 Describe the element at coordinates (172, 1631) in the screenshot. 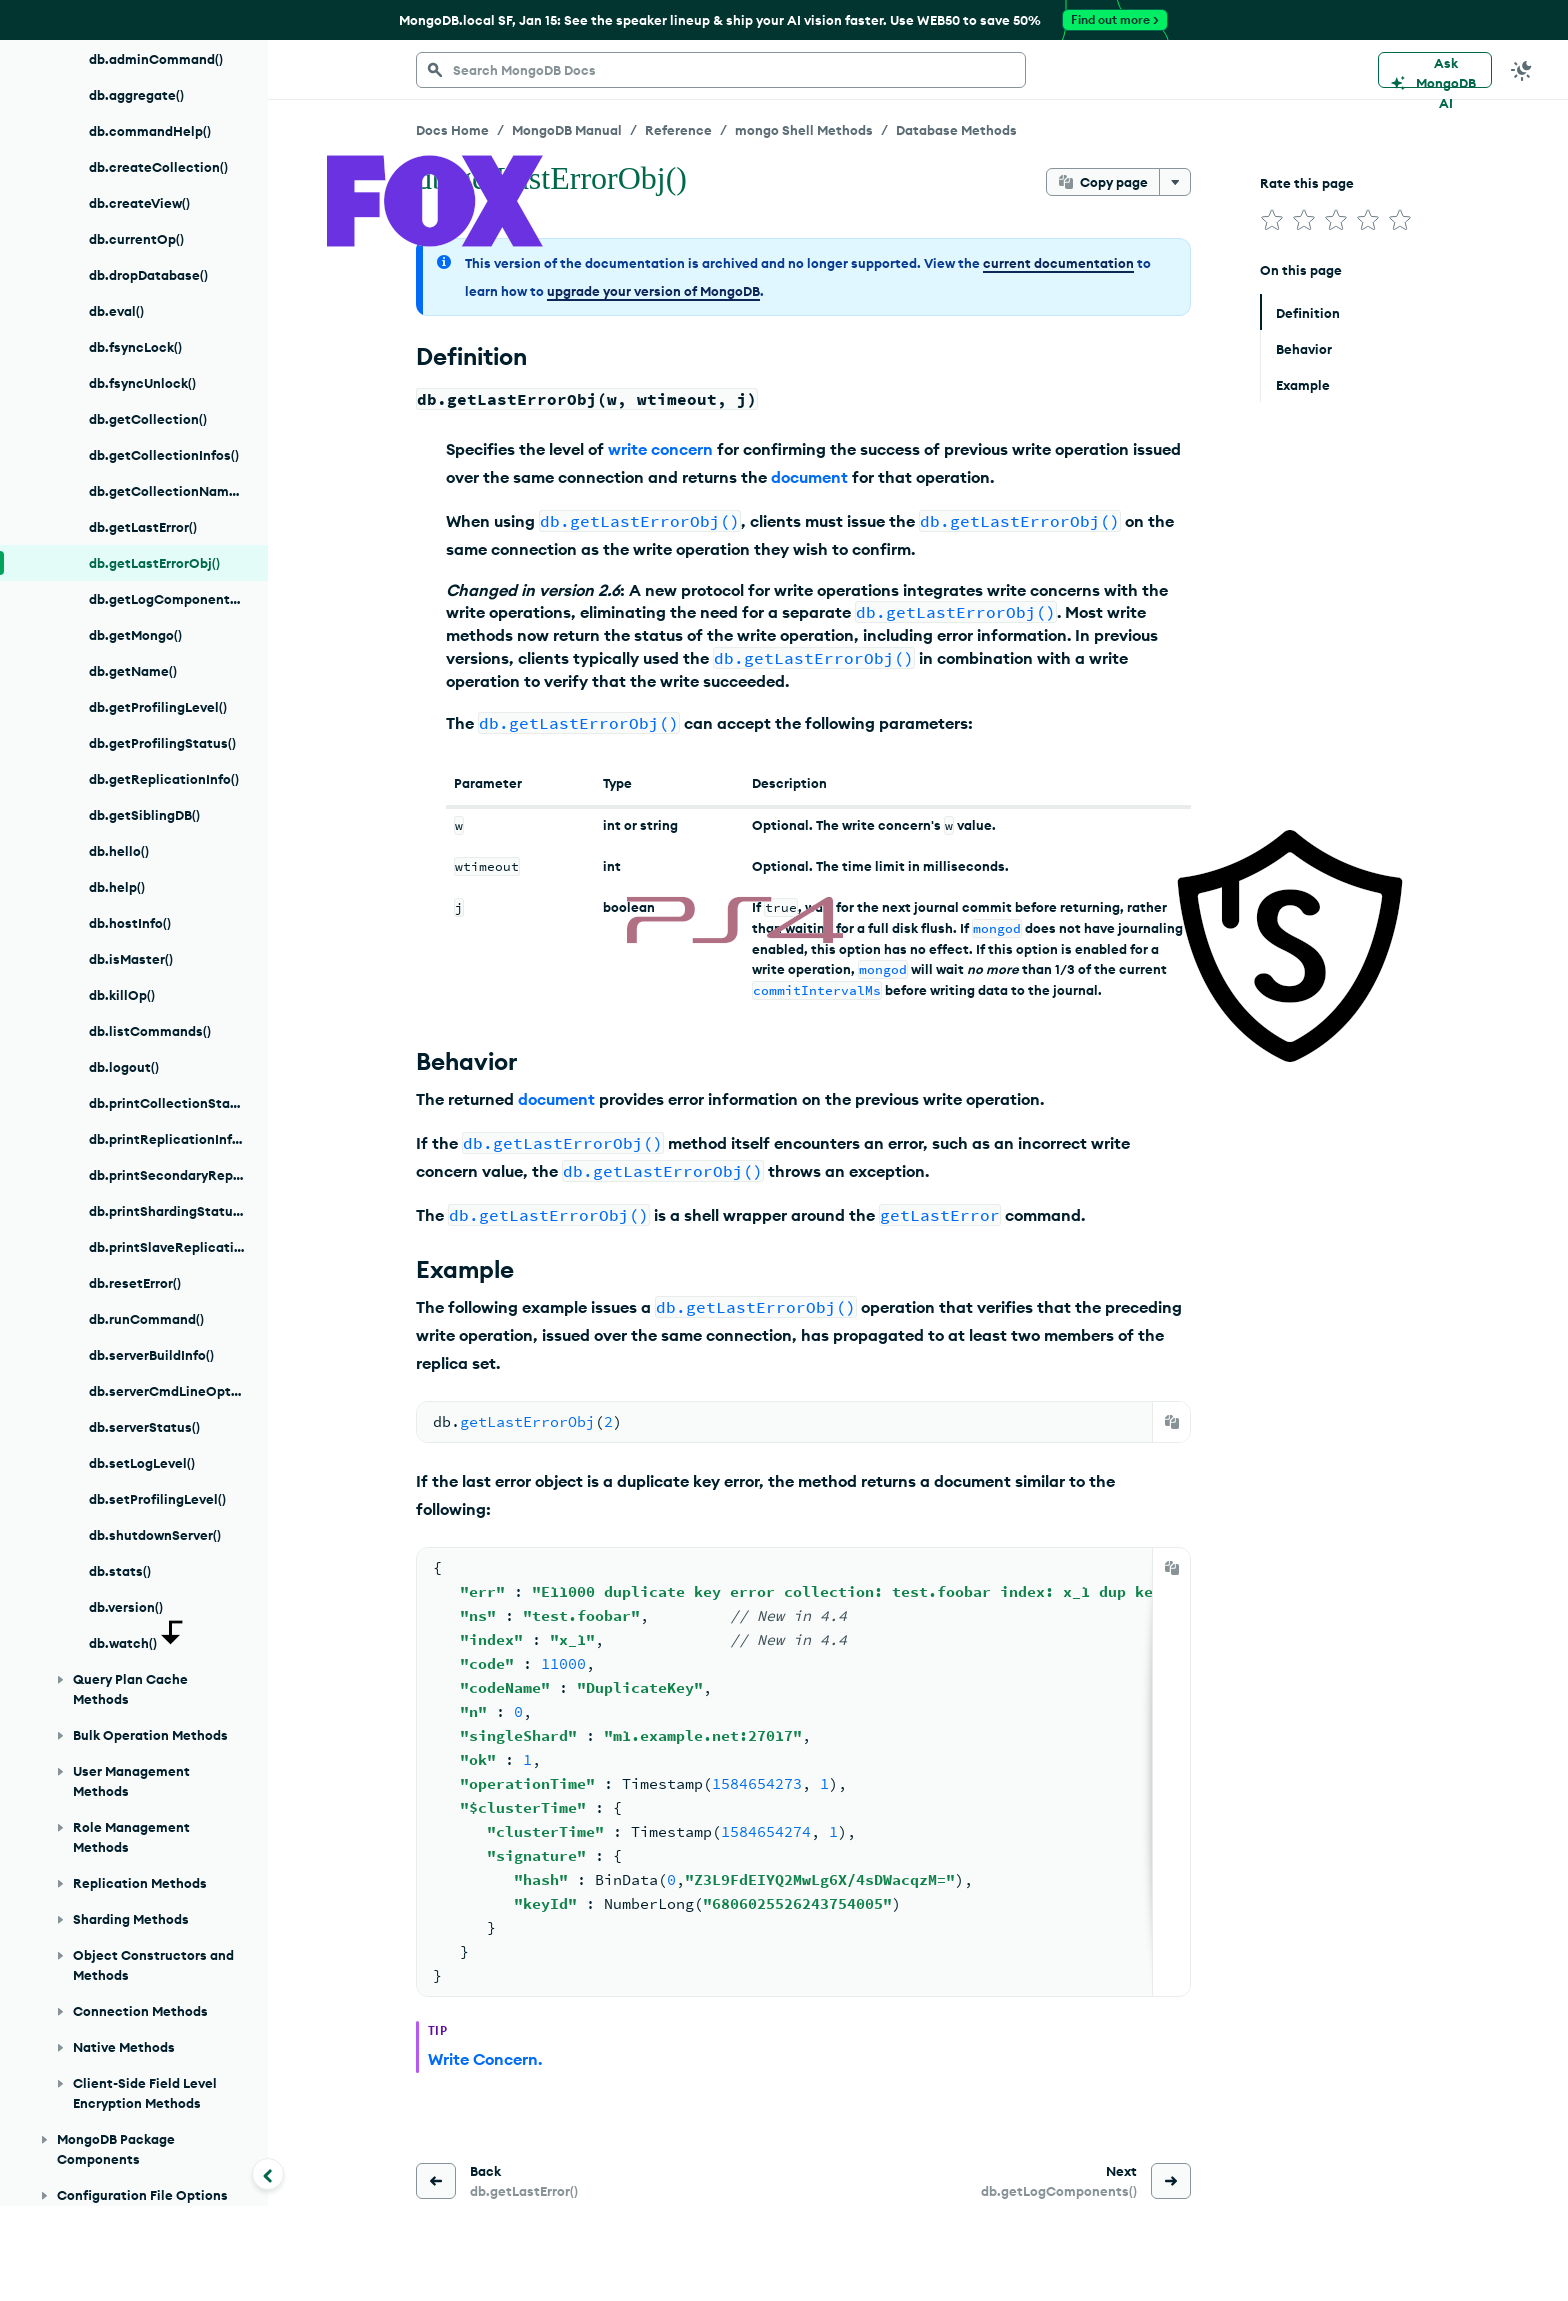

I see `navigate back and down in a menu hierarchy` at that location.